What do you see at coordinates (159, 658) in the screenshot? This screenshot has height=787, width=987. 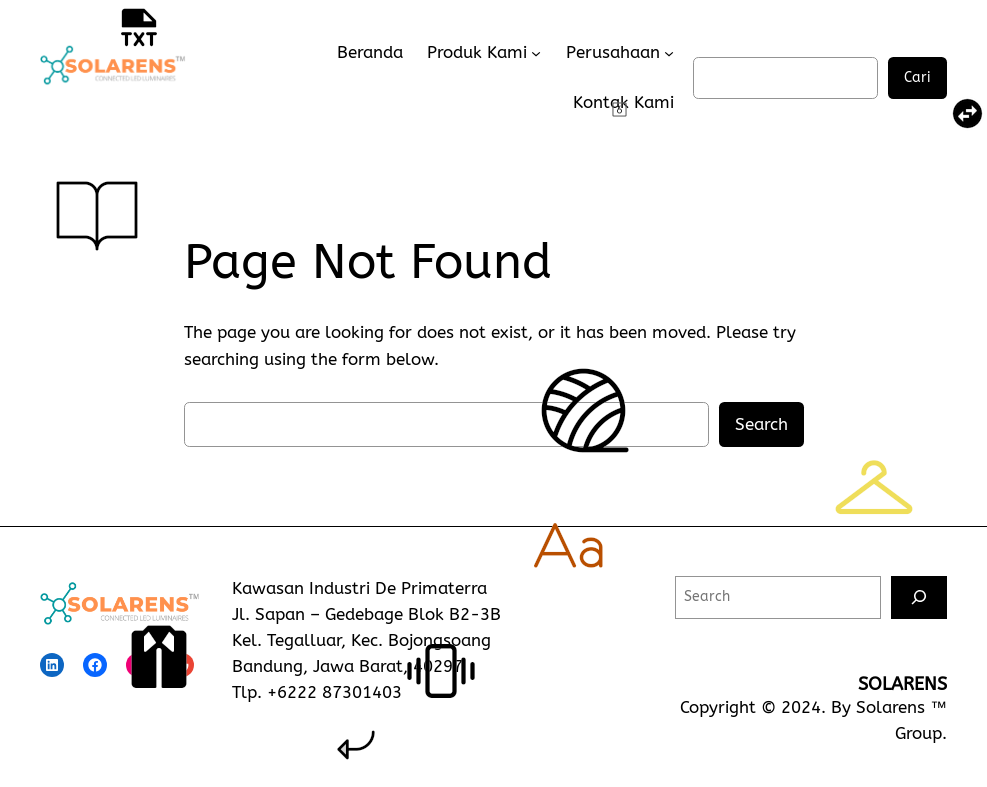 I see `view clothing or apparel items` at bounding box center [159, 658].